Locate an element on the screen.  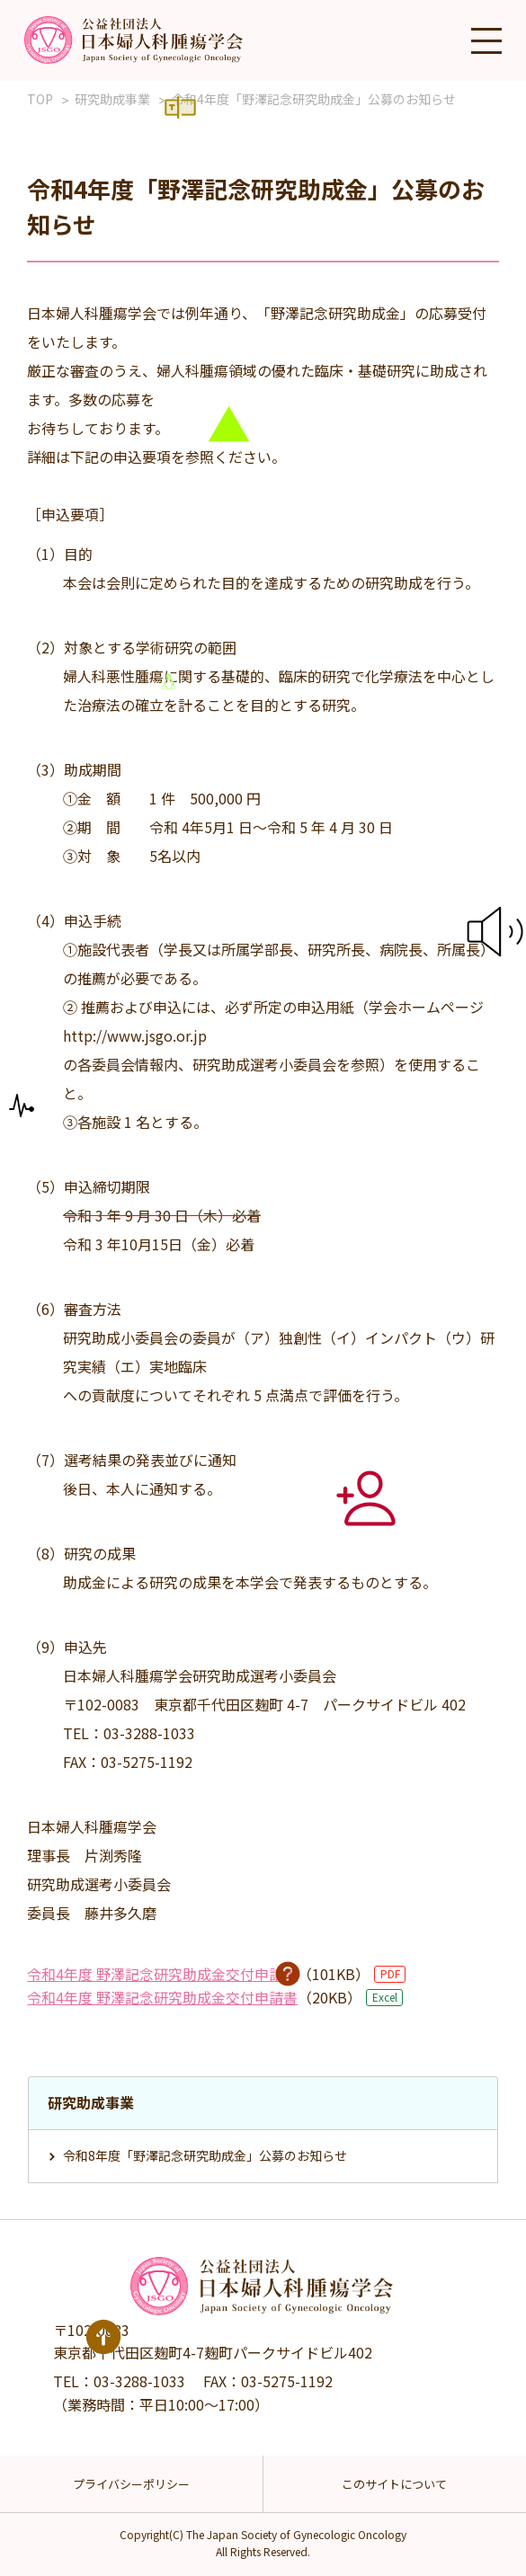
upload a file or content is located at coordinates (103, 2337).